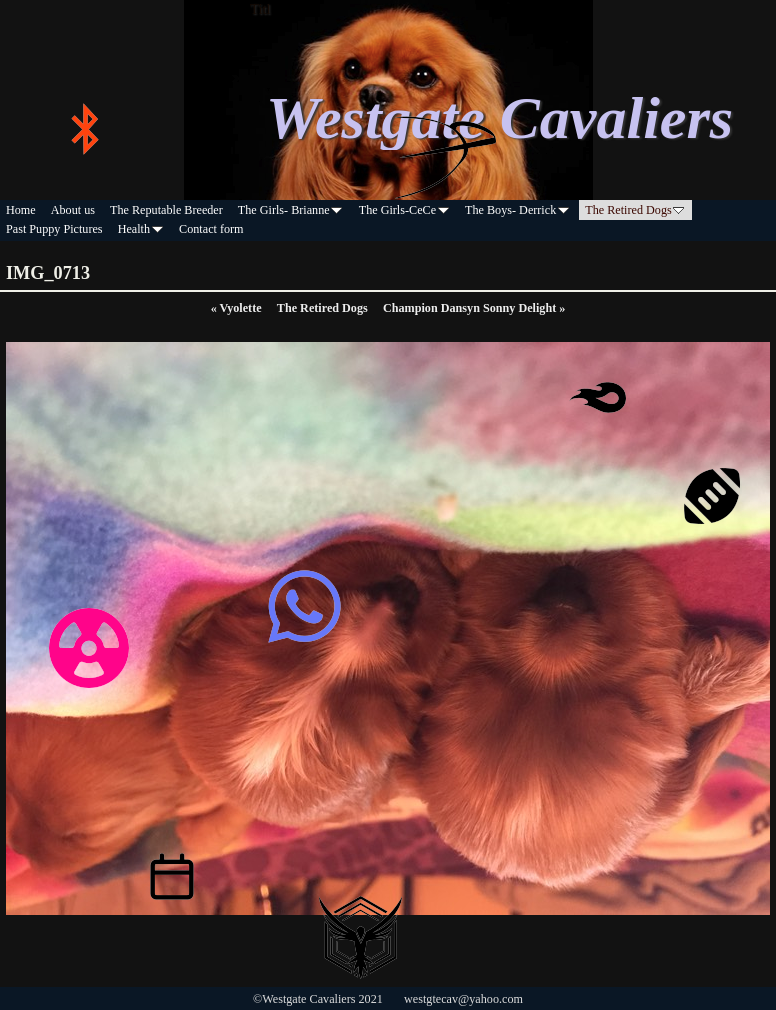 Image resolution: width=776 pixels, height=1010 pixels. What do you see at coordinates (360, 937) in the screenshot?
I see `stackhawk application security testing platform logo` at bounding box center [360, 937].